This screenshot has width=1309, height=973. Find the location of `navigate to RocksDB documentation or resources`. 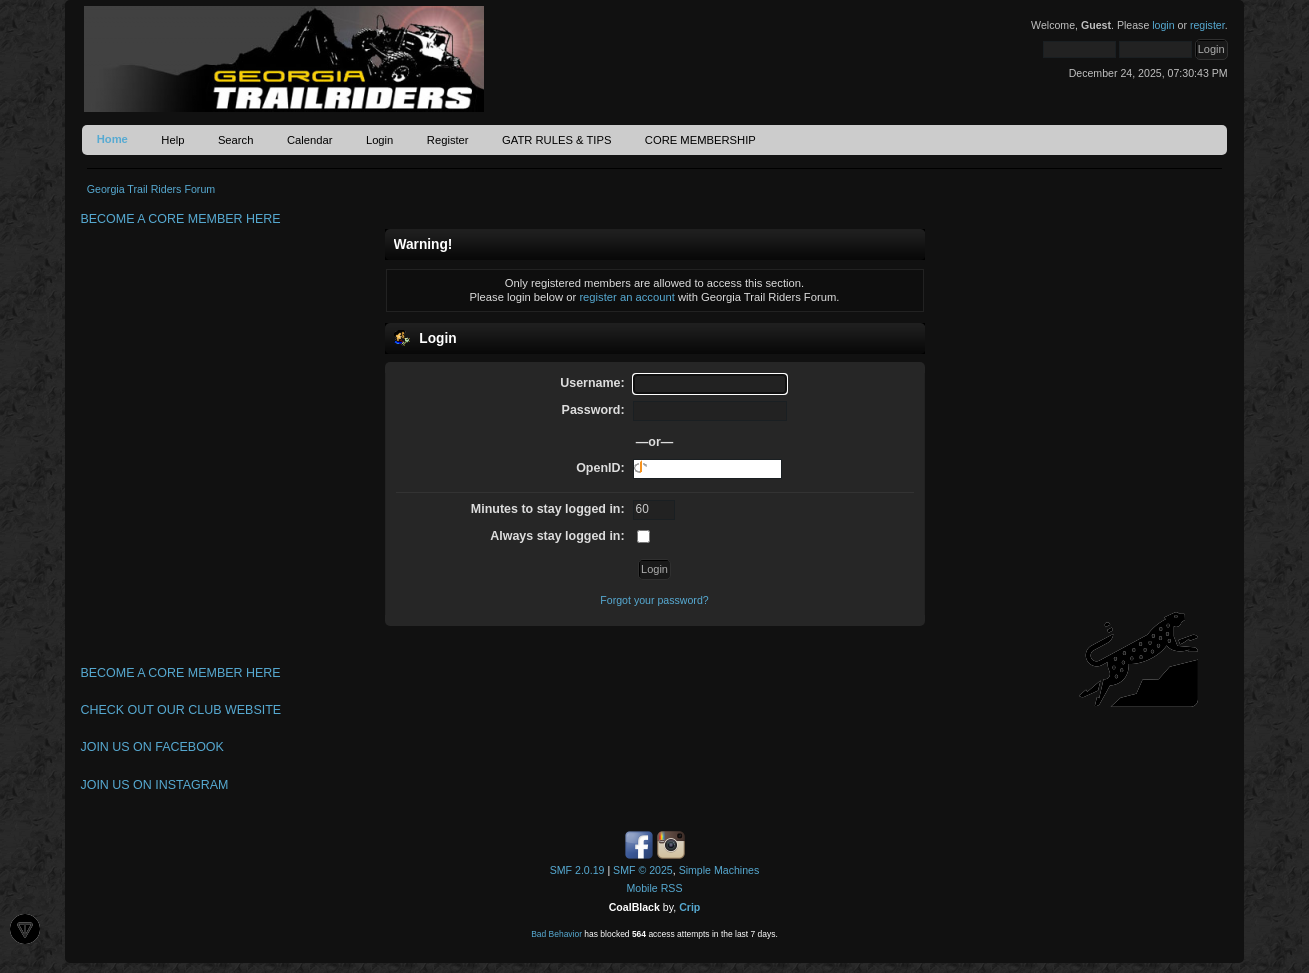

navigate to RocksDB documentation or resources is located at coordinates (1138, 659).